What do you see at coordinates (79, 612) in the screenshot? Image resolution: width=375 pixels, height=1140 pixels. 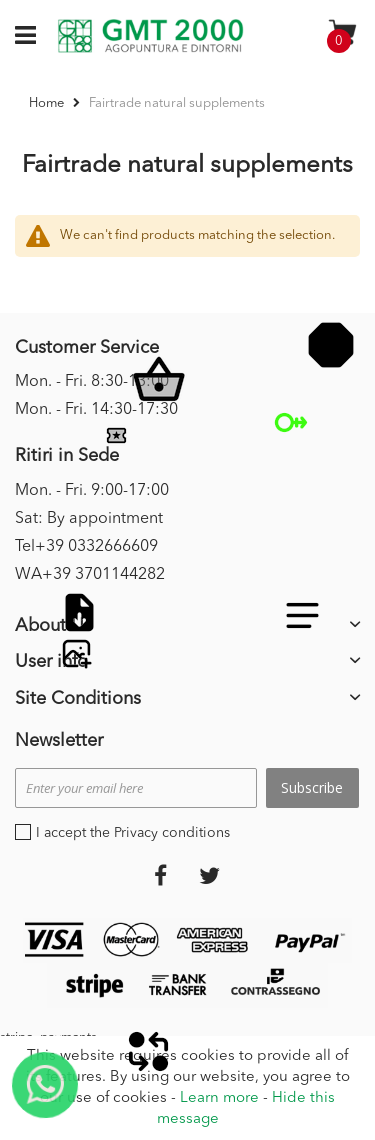 I see `download file` at bounding box center [79, 612].